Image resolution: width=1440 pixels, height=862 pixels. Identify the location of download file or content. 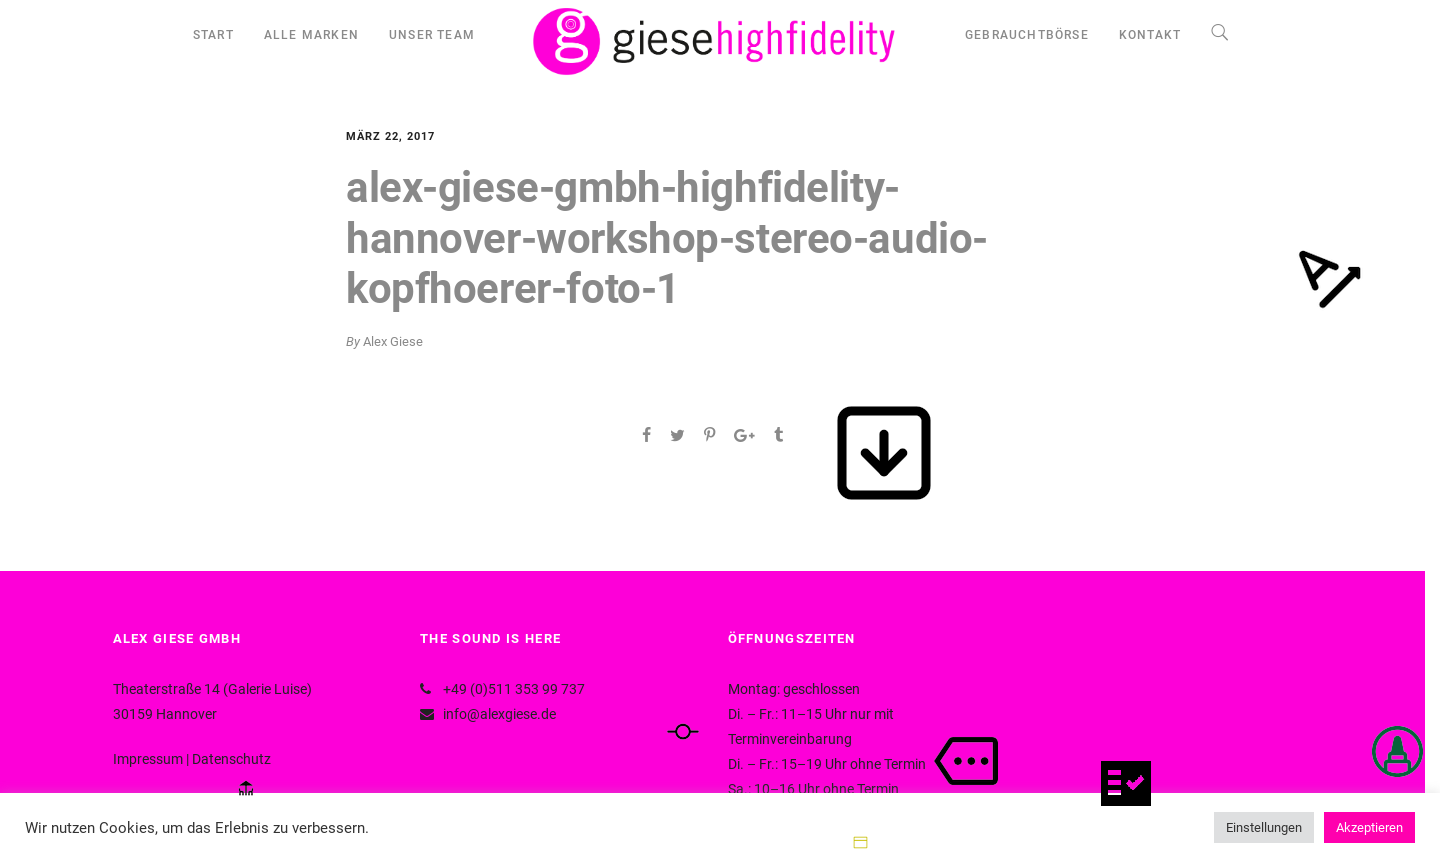
(884, 453).